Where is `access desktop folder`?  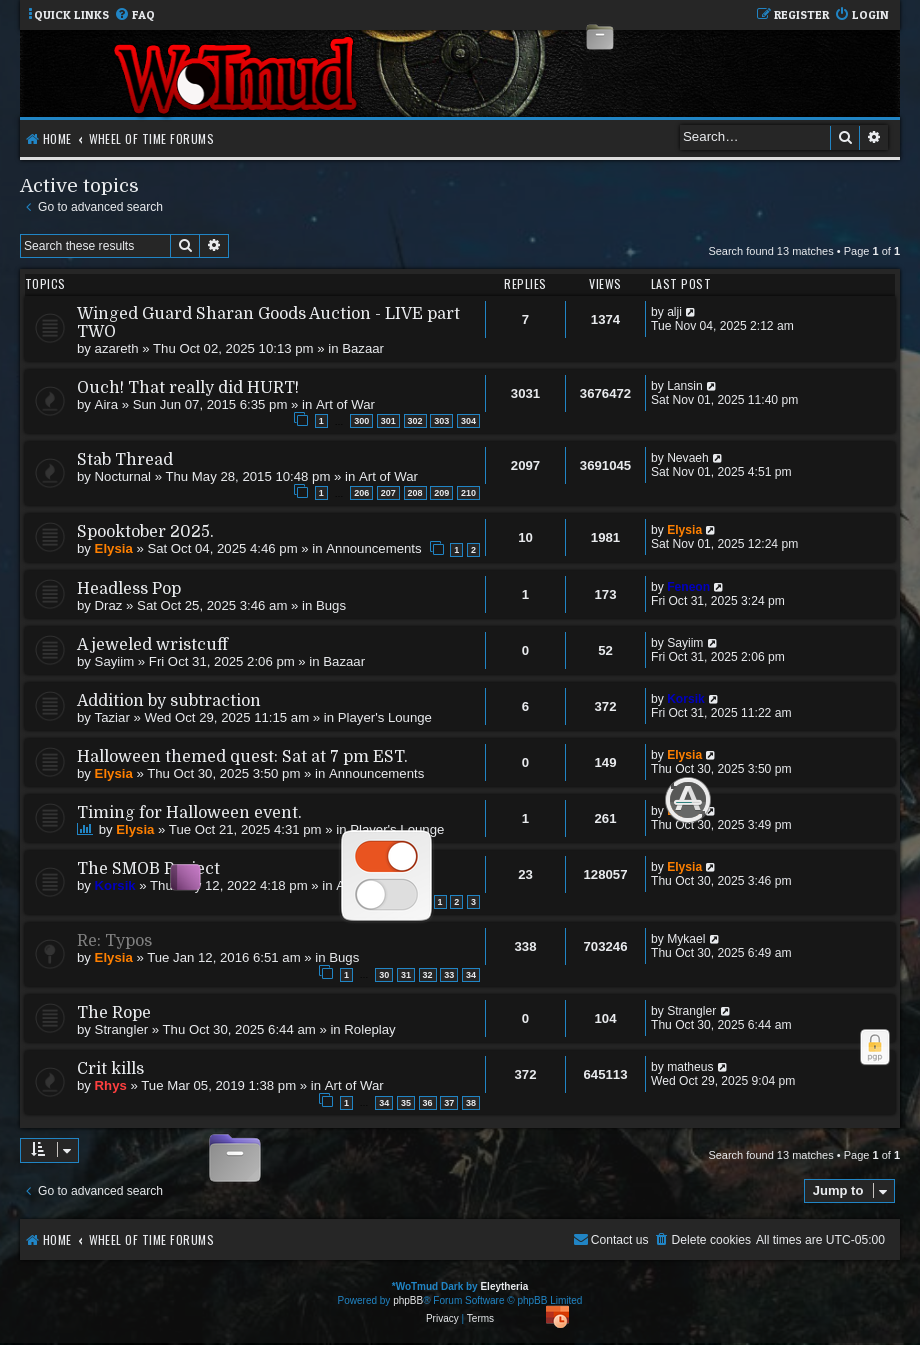
access desktop folder is located at coordinates (185, 876).